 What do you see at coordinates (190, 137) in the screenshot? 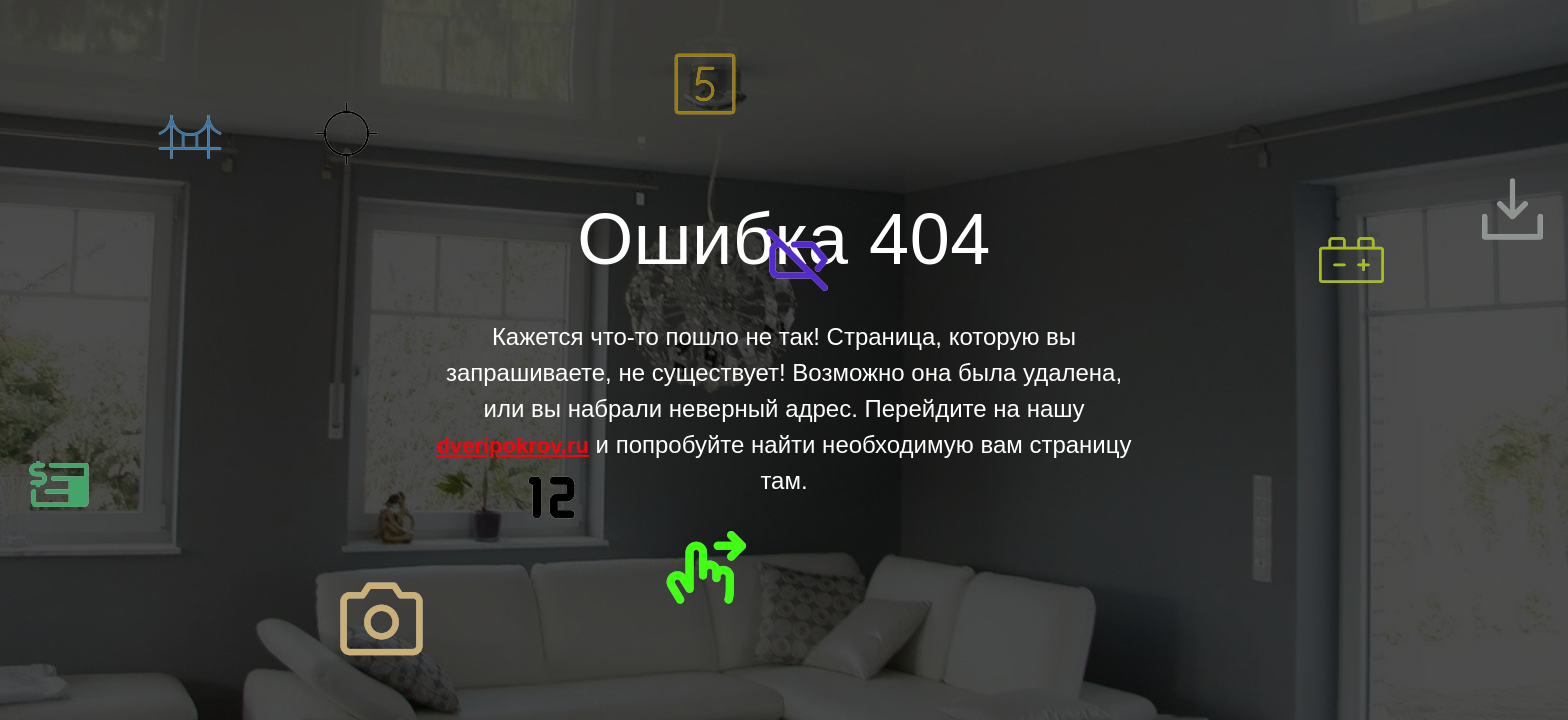
I see `view bridge or crossing information` at bounding box center [190, 137].